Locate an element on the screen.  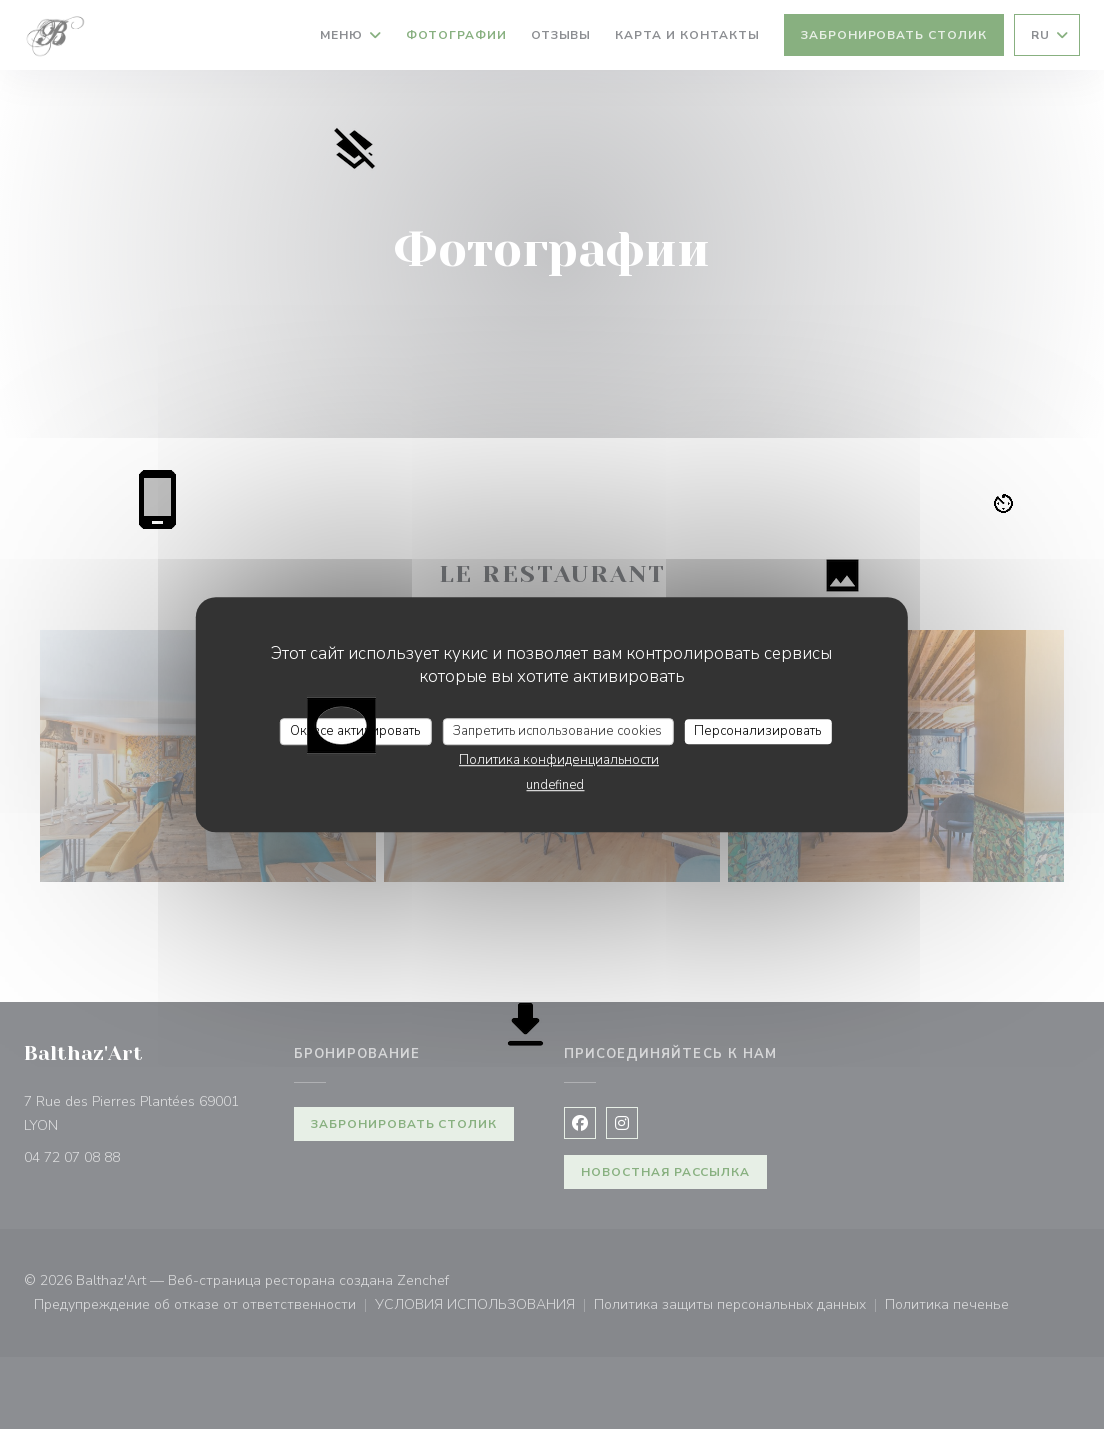
download a file or content is located at coordinates (525, 1025).